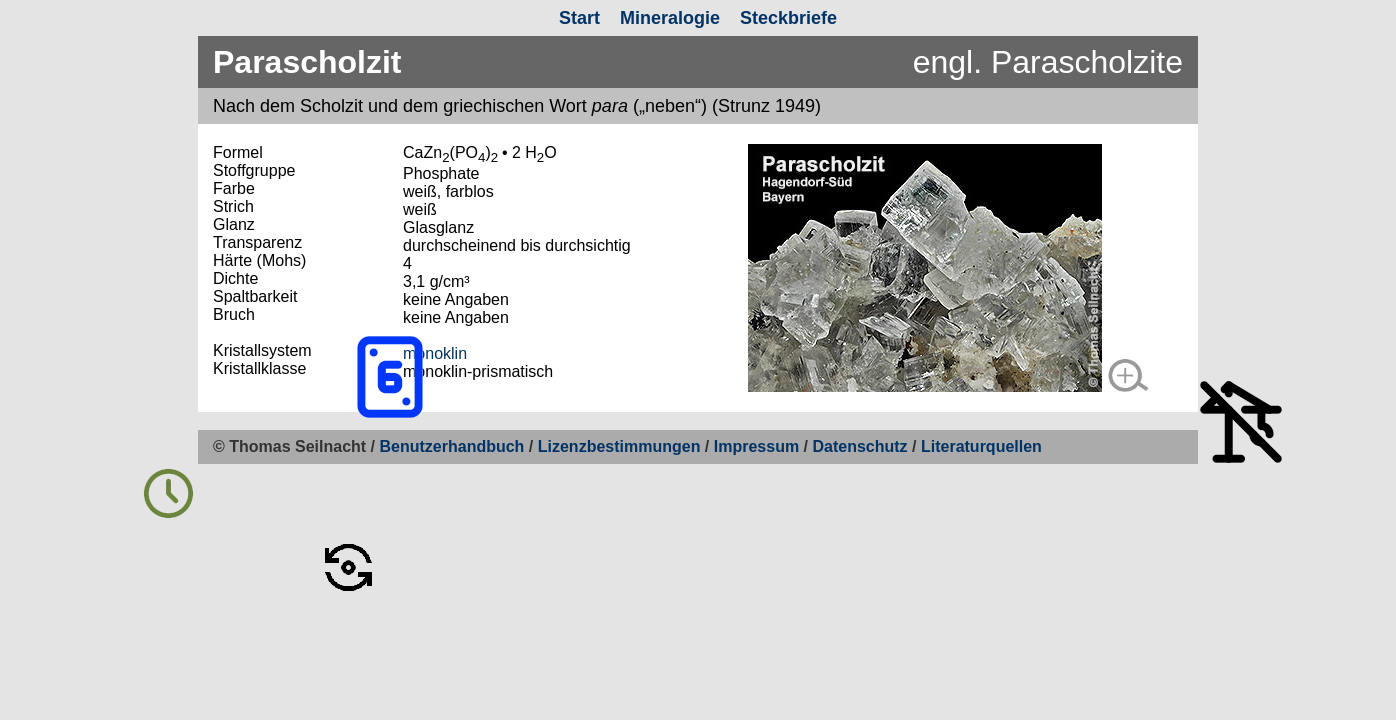 Image resolution: width=1396 pixels, height=720 pixels. Describe the element at coordinates (168, 493) in the screenshot. I see `view time or clock settings` at that location.